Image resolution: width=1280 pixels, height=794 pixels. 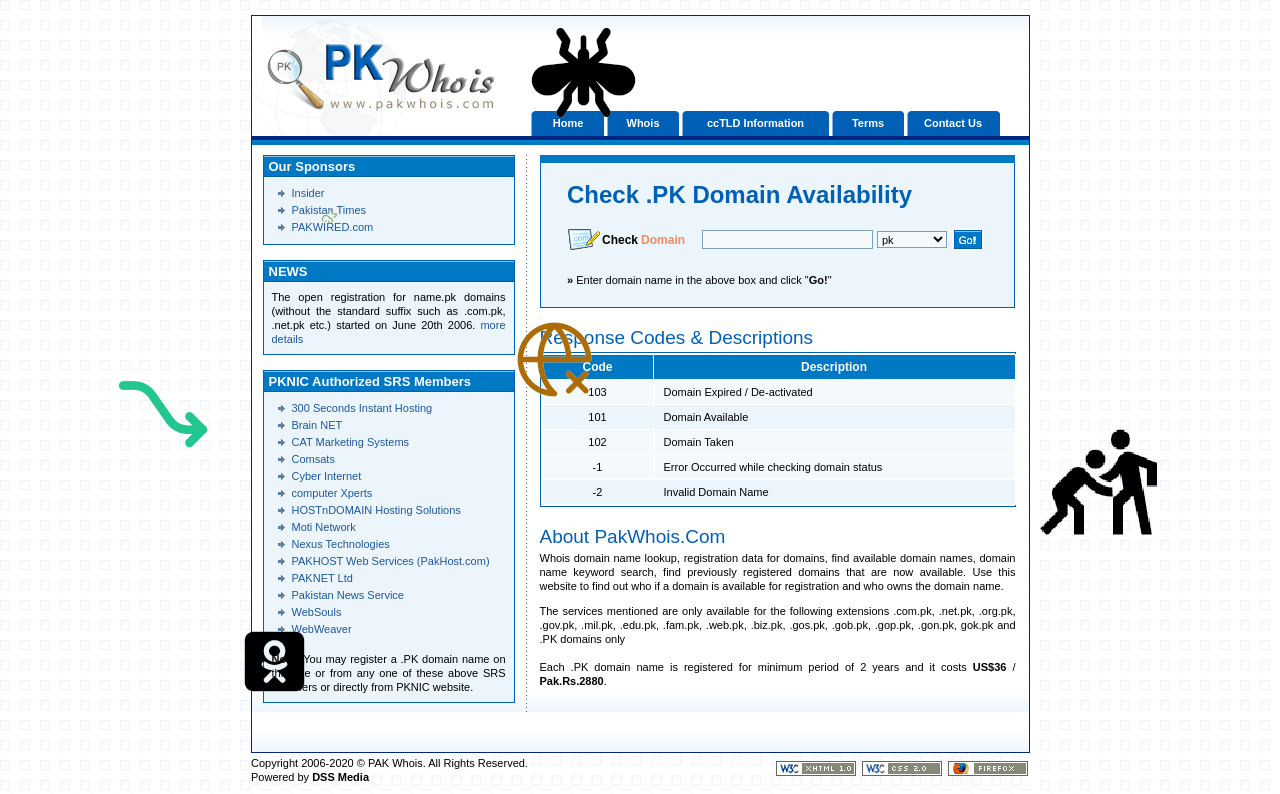 I want to click on access kabaddi sports content or scores, so click(x=1098, y=486).